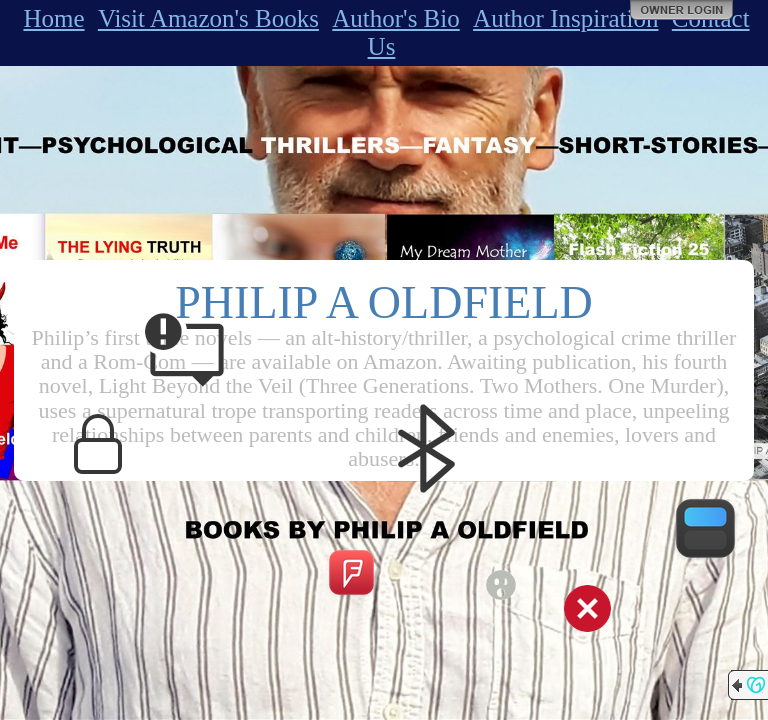 The image size is (768, 720). Describe the element at coordinates (426, 448) in the screenshot. I see `access bluetooth settings` at that location.